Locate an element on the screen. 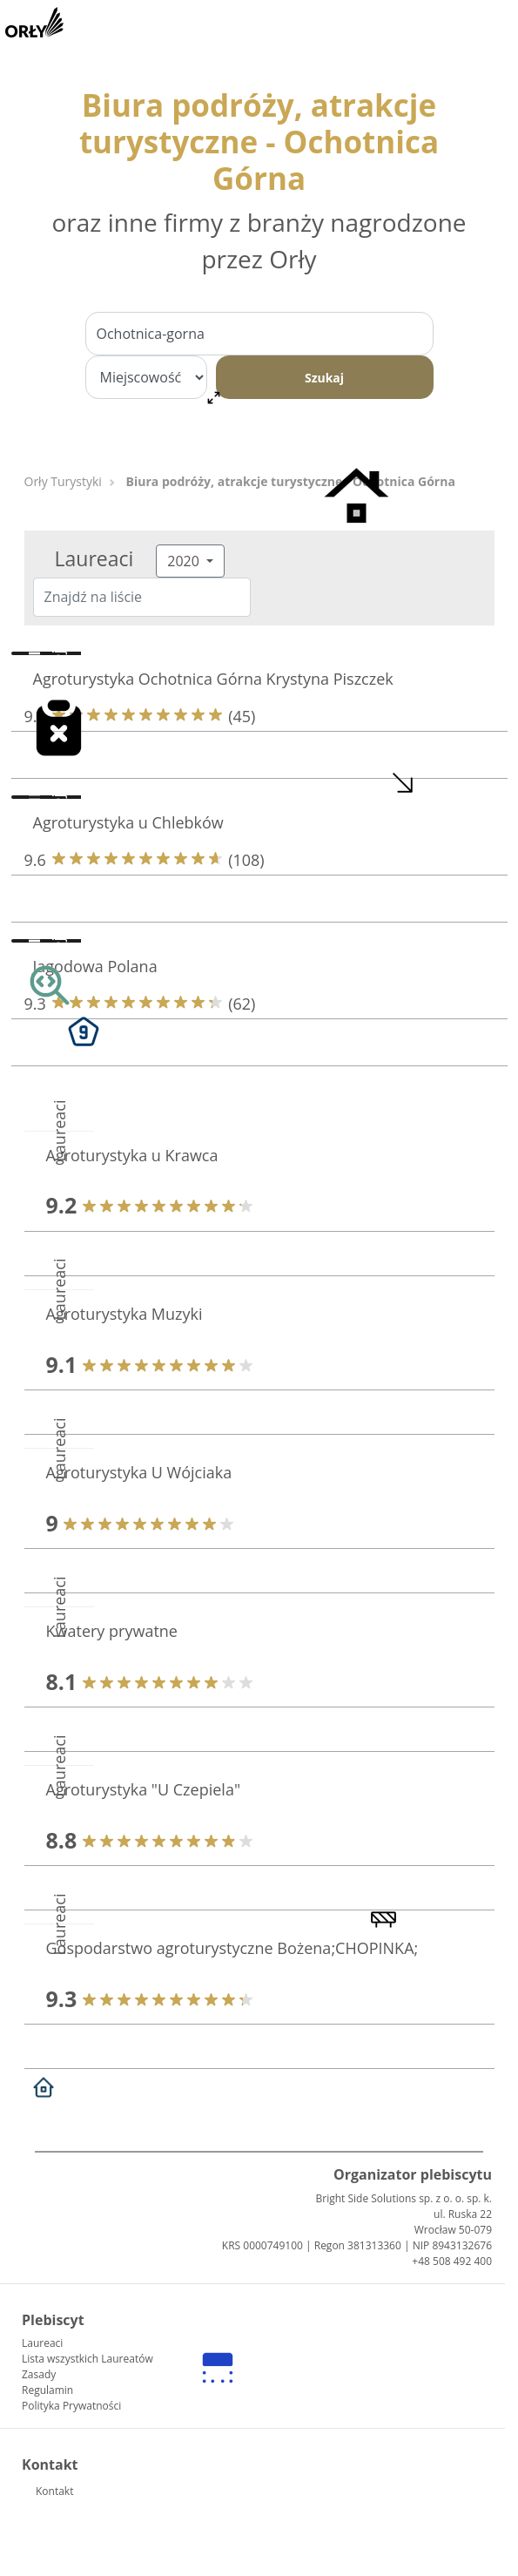  clear clipboard contents is located at coordinates (58, 727).